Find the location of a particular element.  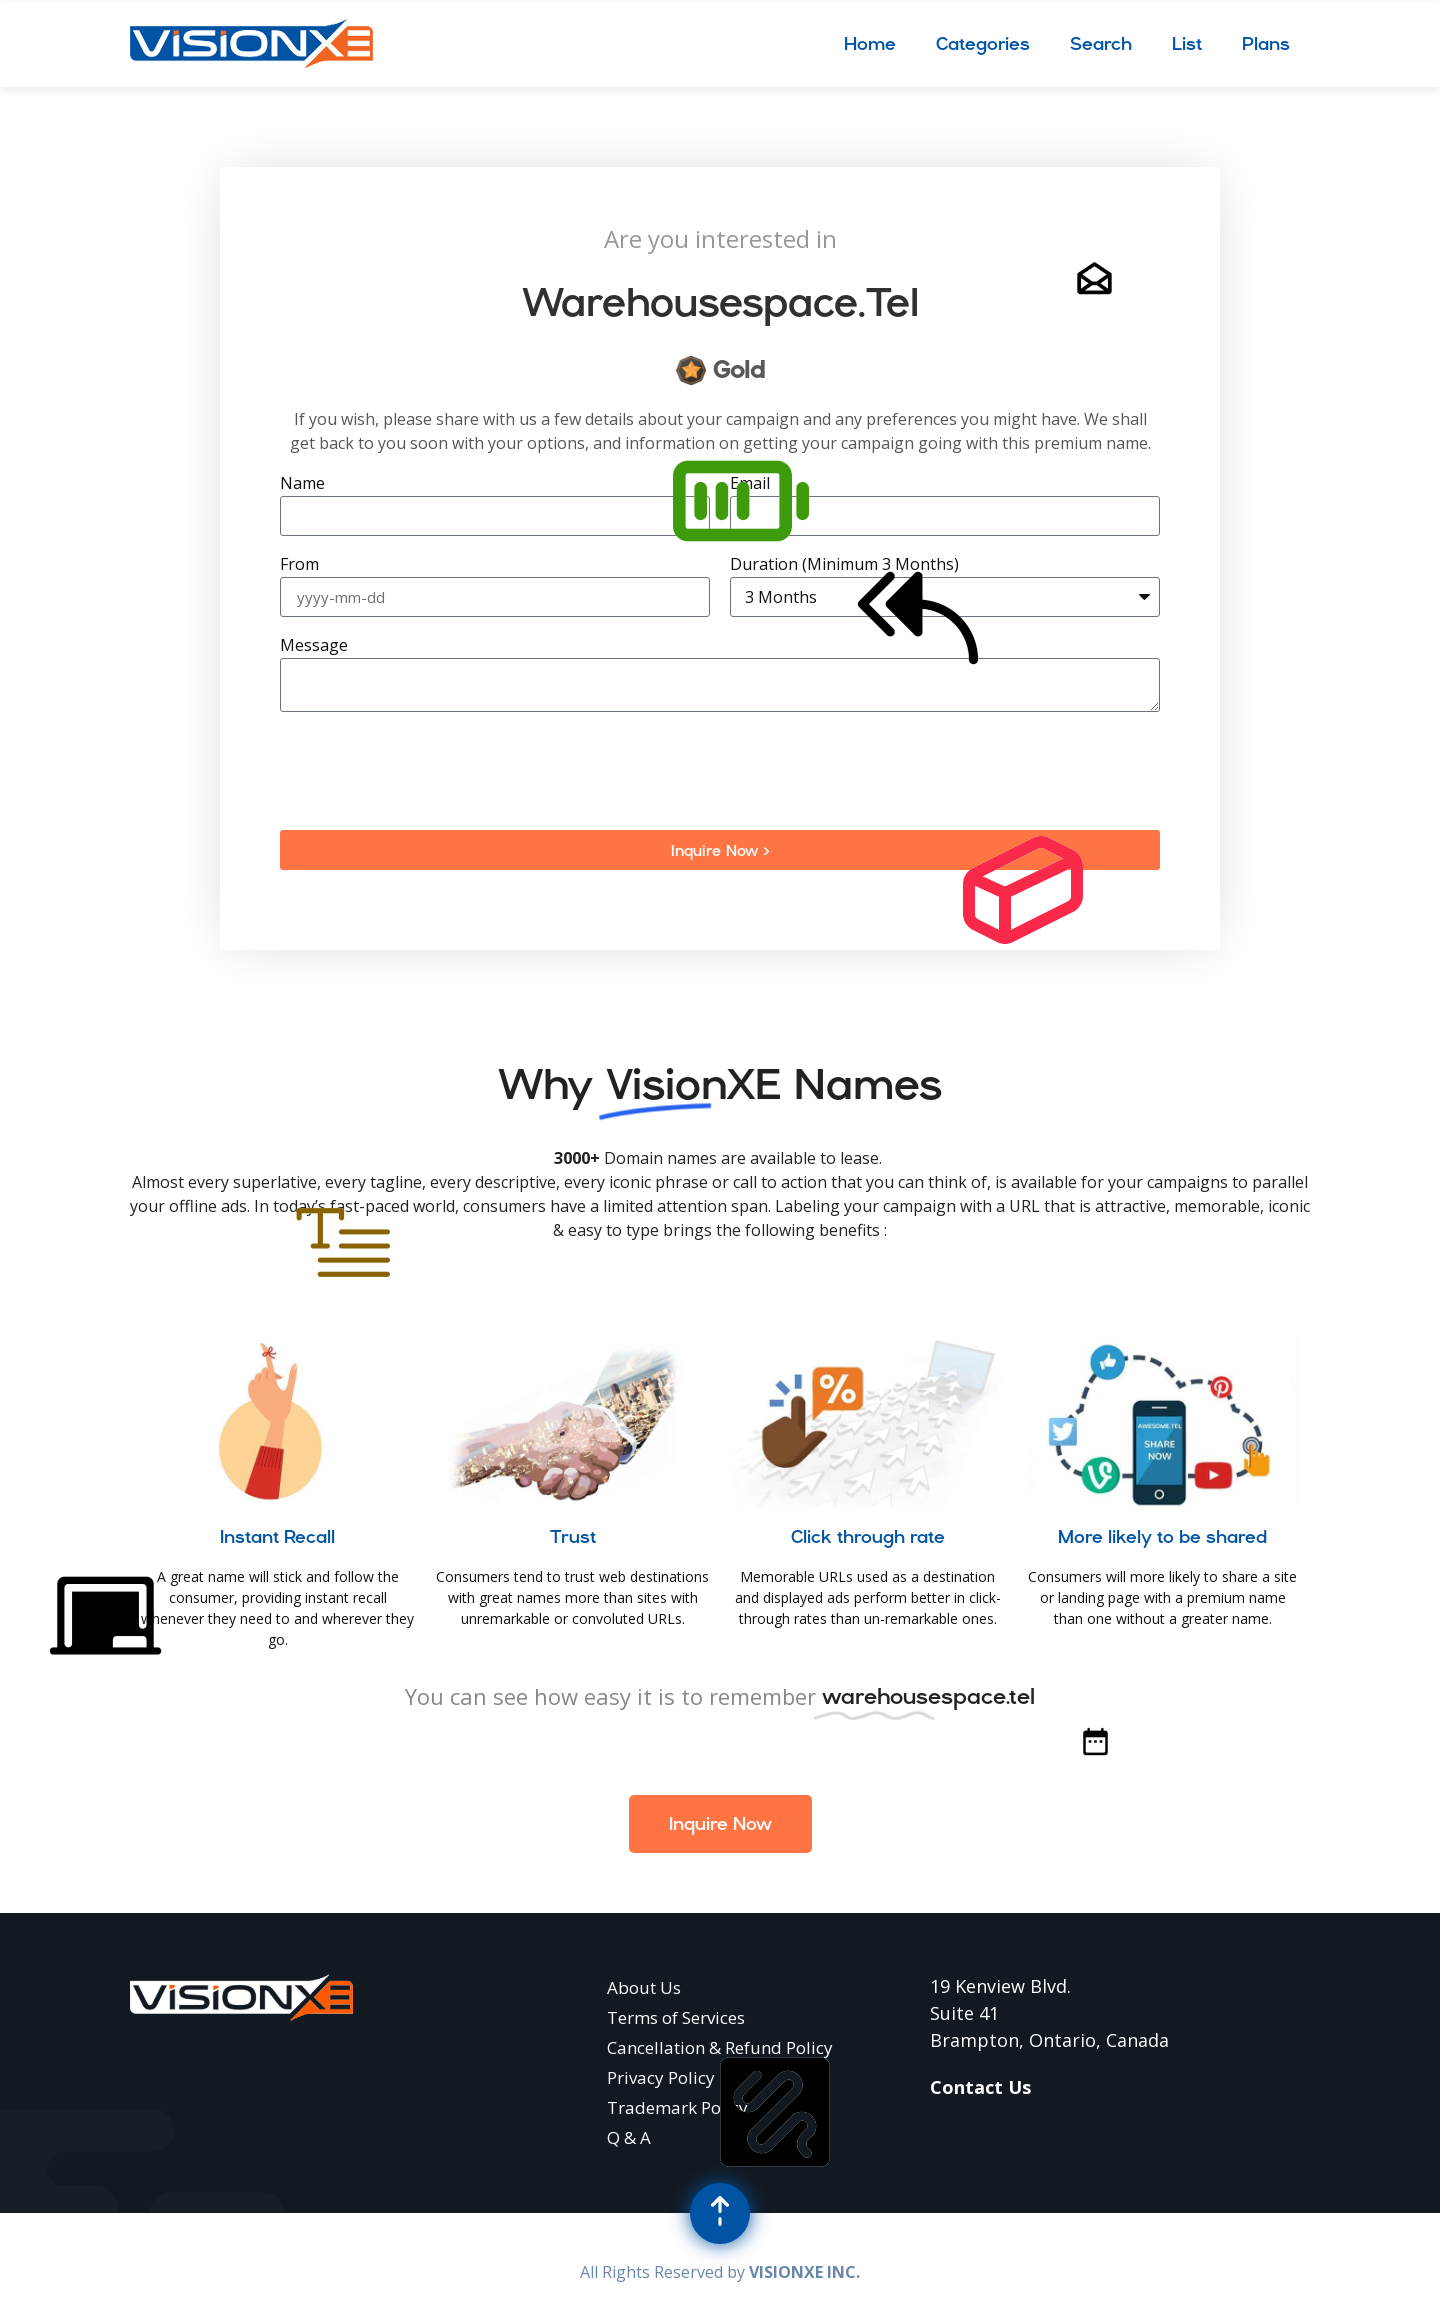

view 3D object or model is located at coordinates (1023, 884).